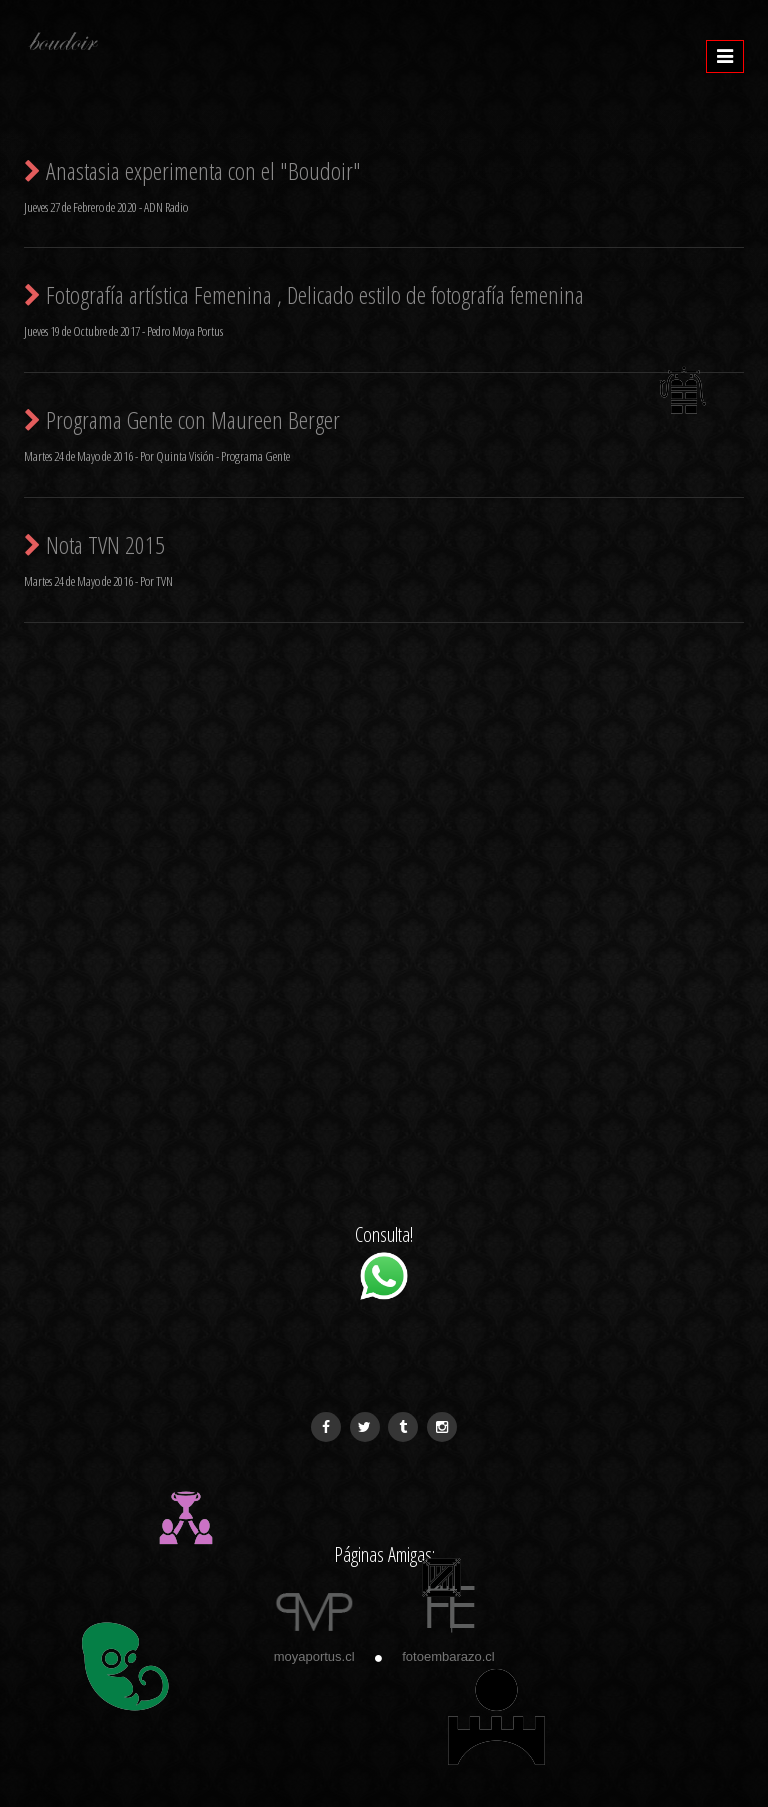 The width and height of the screenshot is (768, 1807). Describe the element at coordinates (684, 390) in the screenshot. I see `access diving or scuba equipment settings` at that location.